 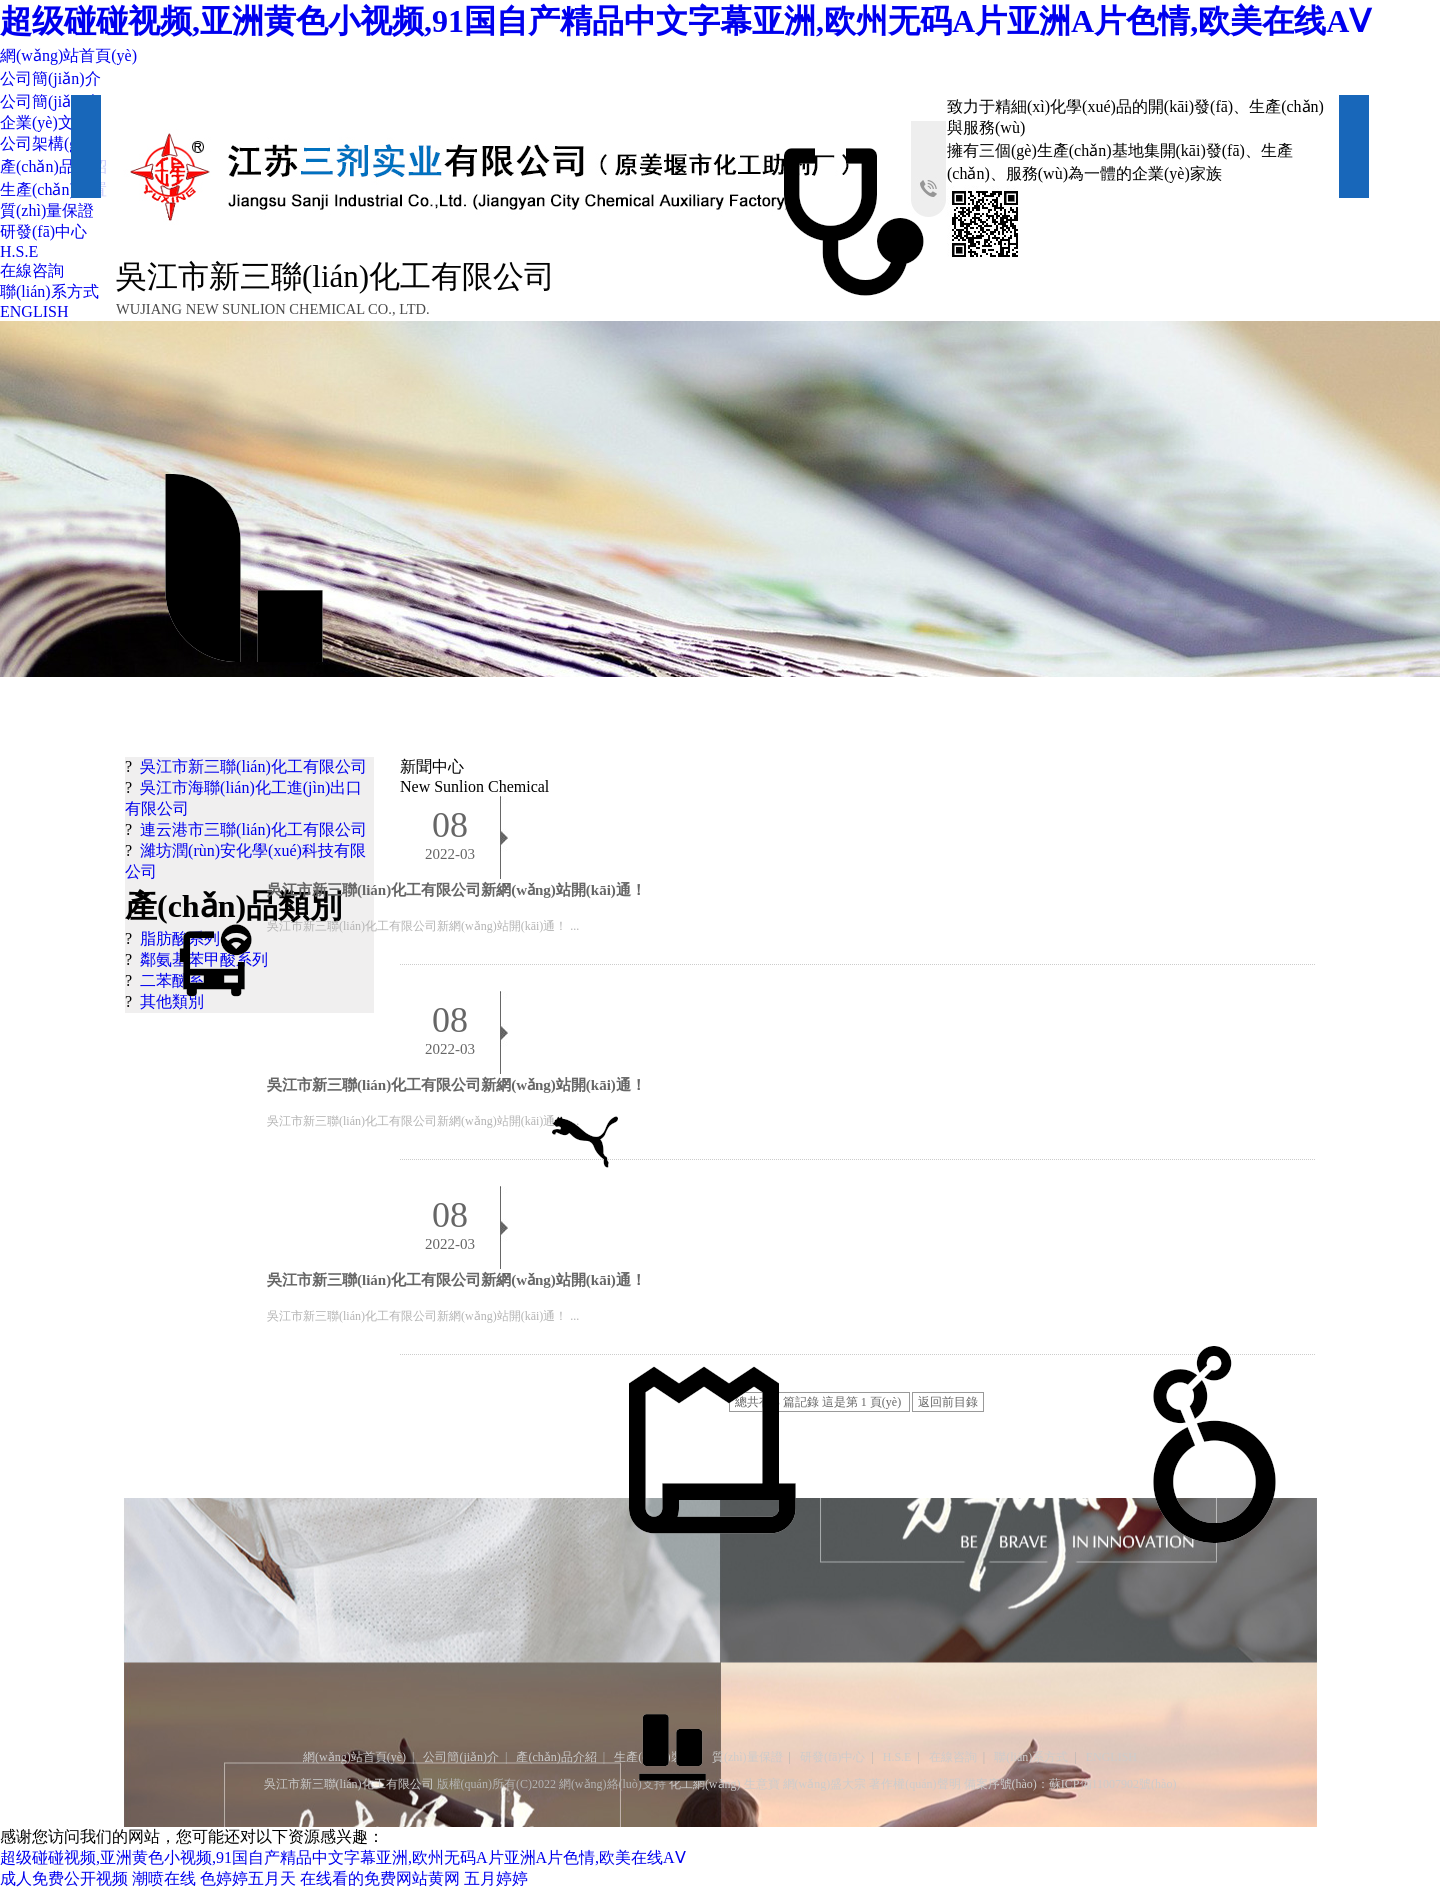 What do you see at coordinates (214, 962) in the screenshot?
I see `indicates bus has wifi available` at bounding box center [214, 962].